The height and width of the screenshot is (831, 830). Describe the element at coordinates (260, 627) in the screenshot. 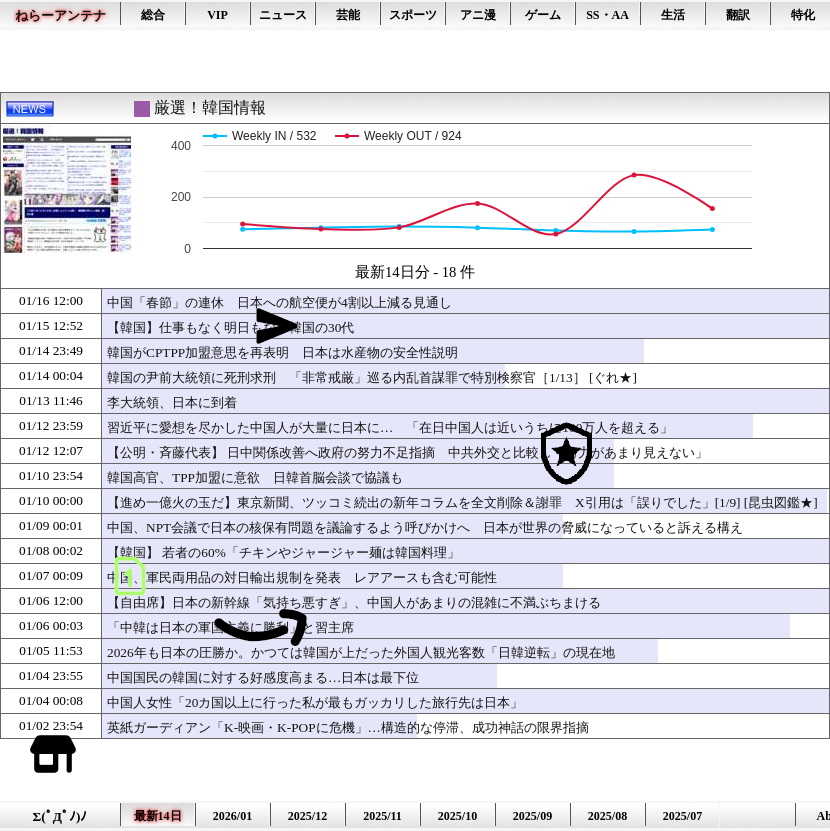

I see `visit amazon website or app` at that location.